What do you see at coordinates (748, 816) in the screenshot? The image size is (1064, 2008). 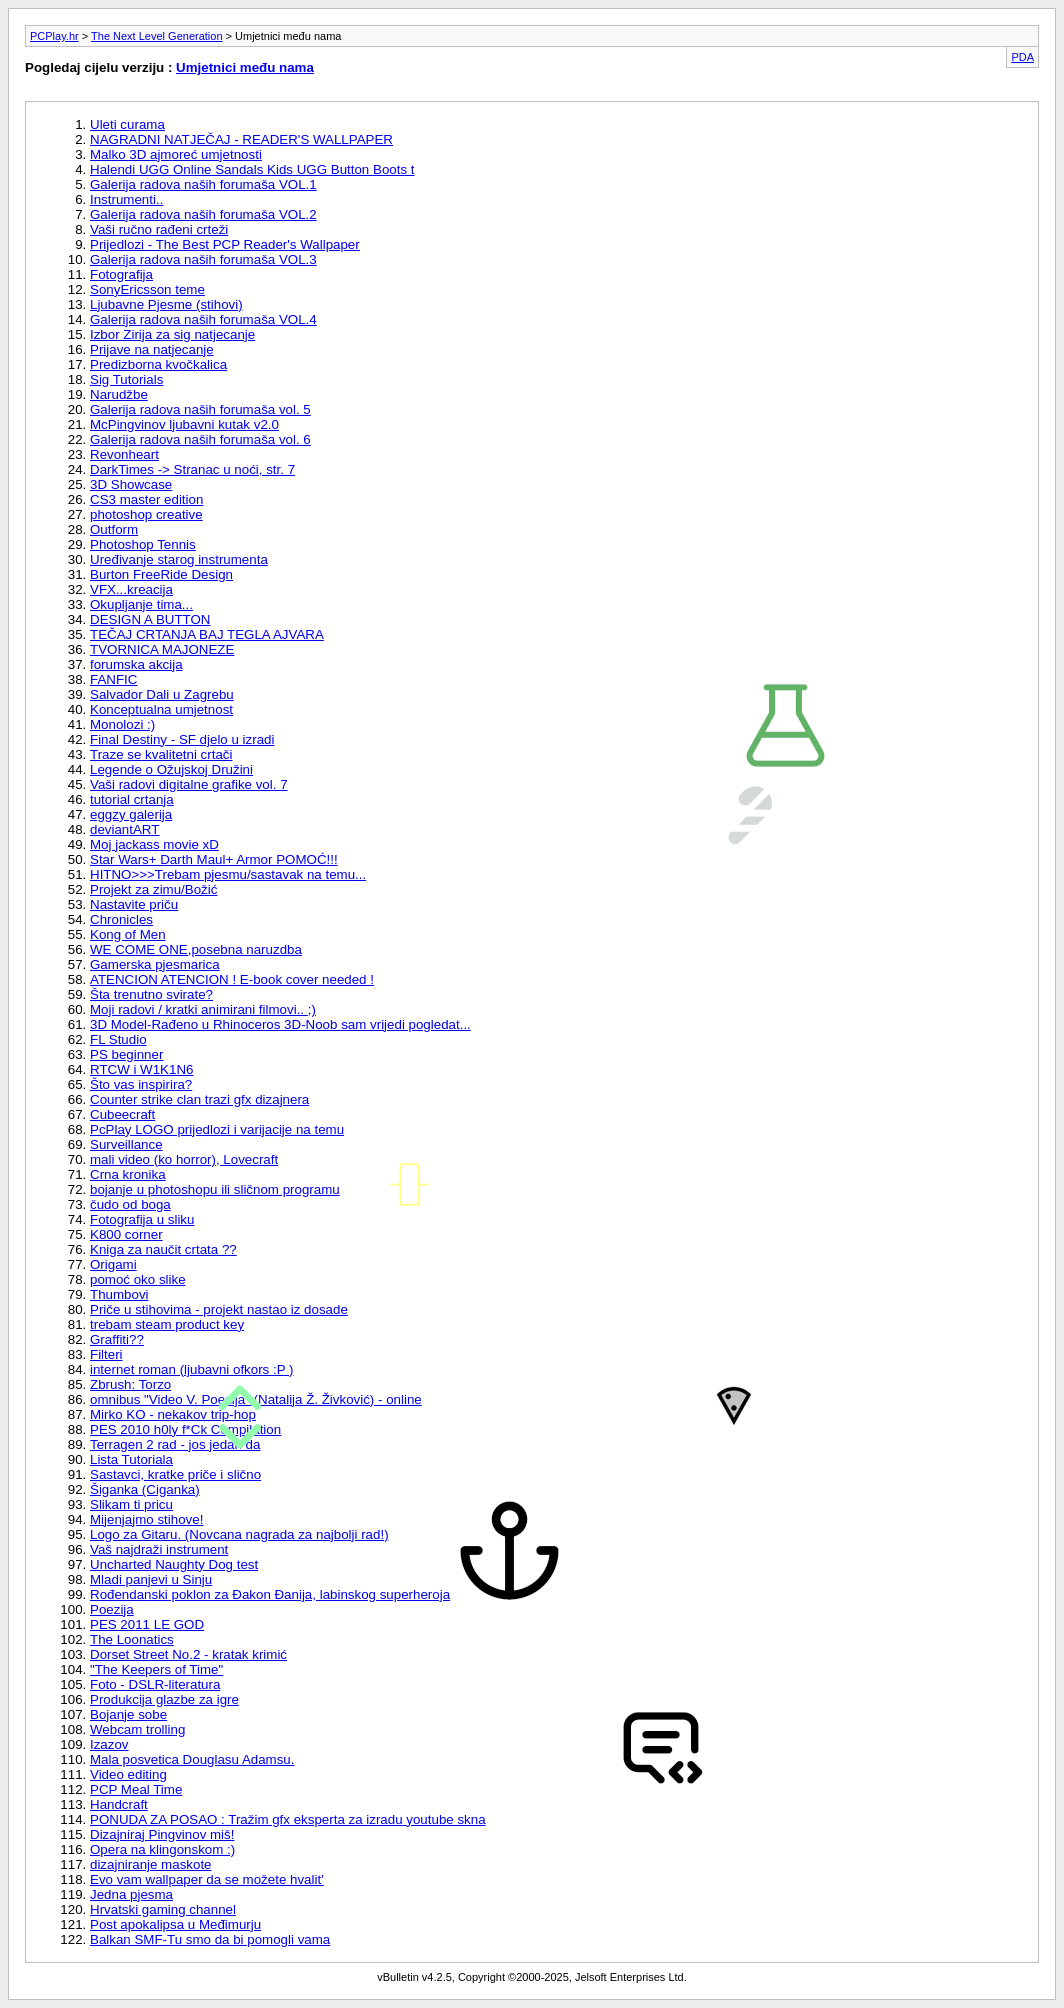 I see `indicates holiday or seasonal content` at bounding box center [748, 816].